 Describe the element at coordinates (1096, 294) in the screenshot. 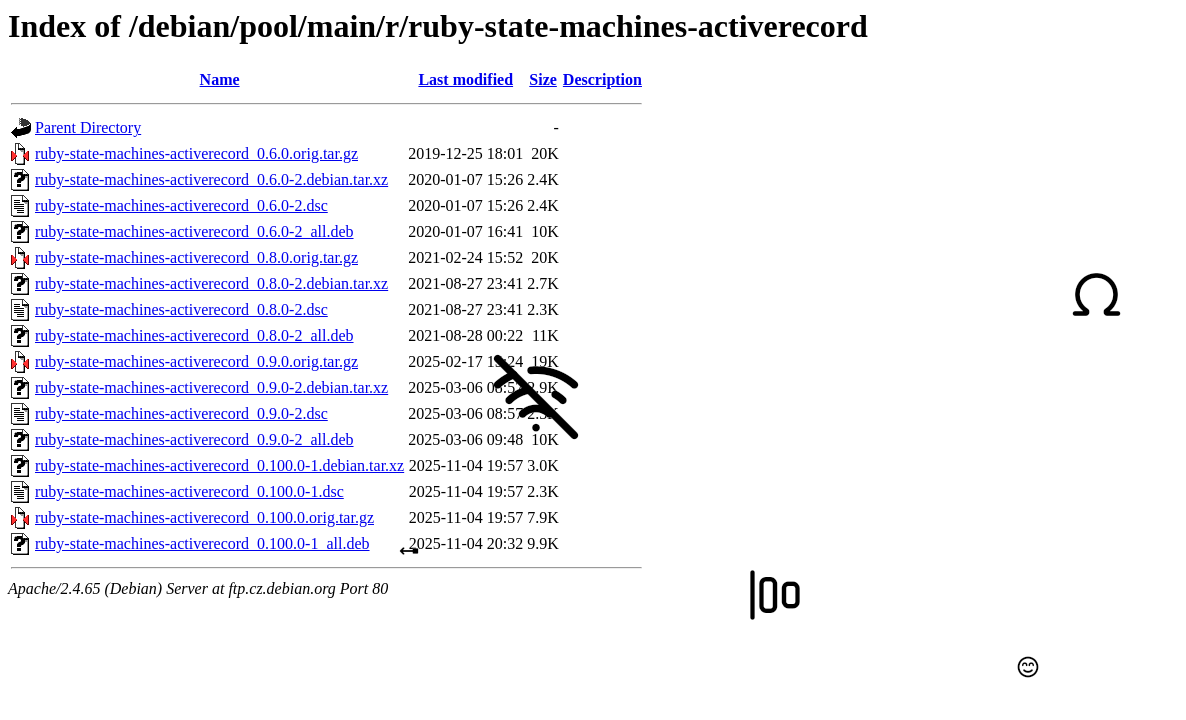

I see `represents the omega symbol in mathematical or scientific contexts` at that location.